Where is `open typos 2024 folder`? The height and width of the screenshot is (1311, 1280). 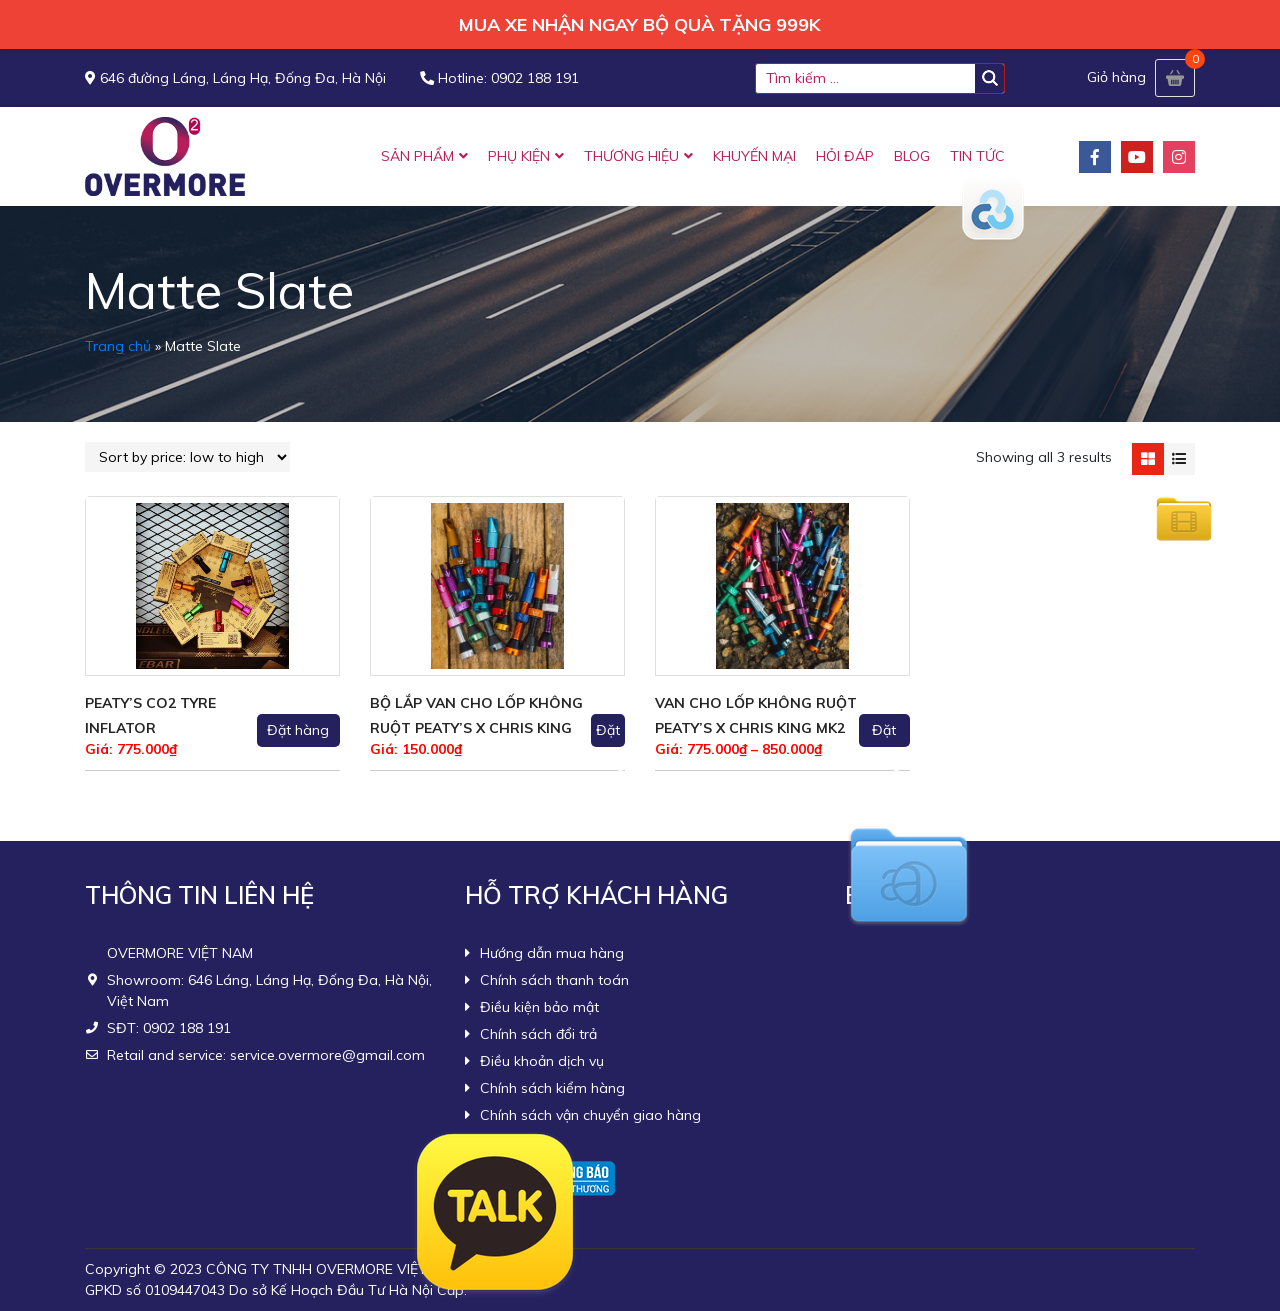 open typos 2024 folder is located at coordinates (909, 875).